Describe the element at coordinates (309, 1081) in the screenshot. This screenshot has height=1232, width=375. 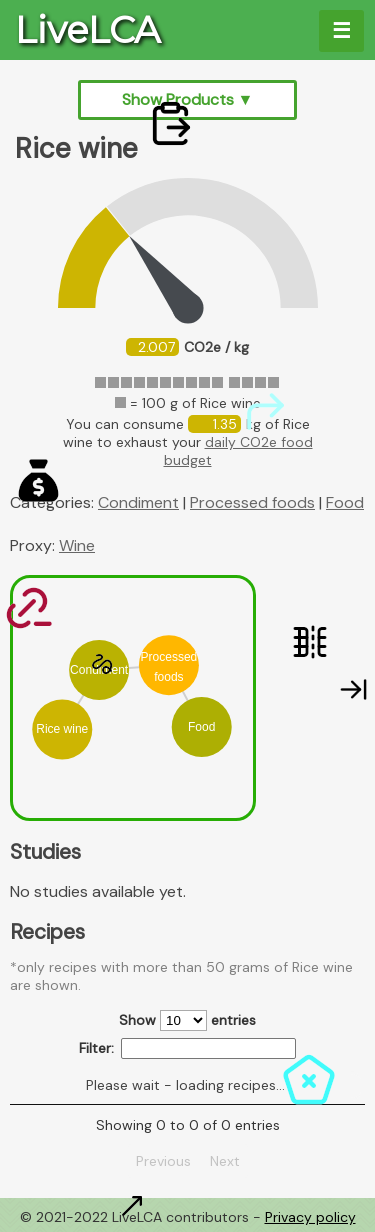
I see `remove or delete a selected shape` at that location.